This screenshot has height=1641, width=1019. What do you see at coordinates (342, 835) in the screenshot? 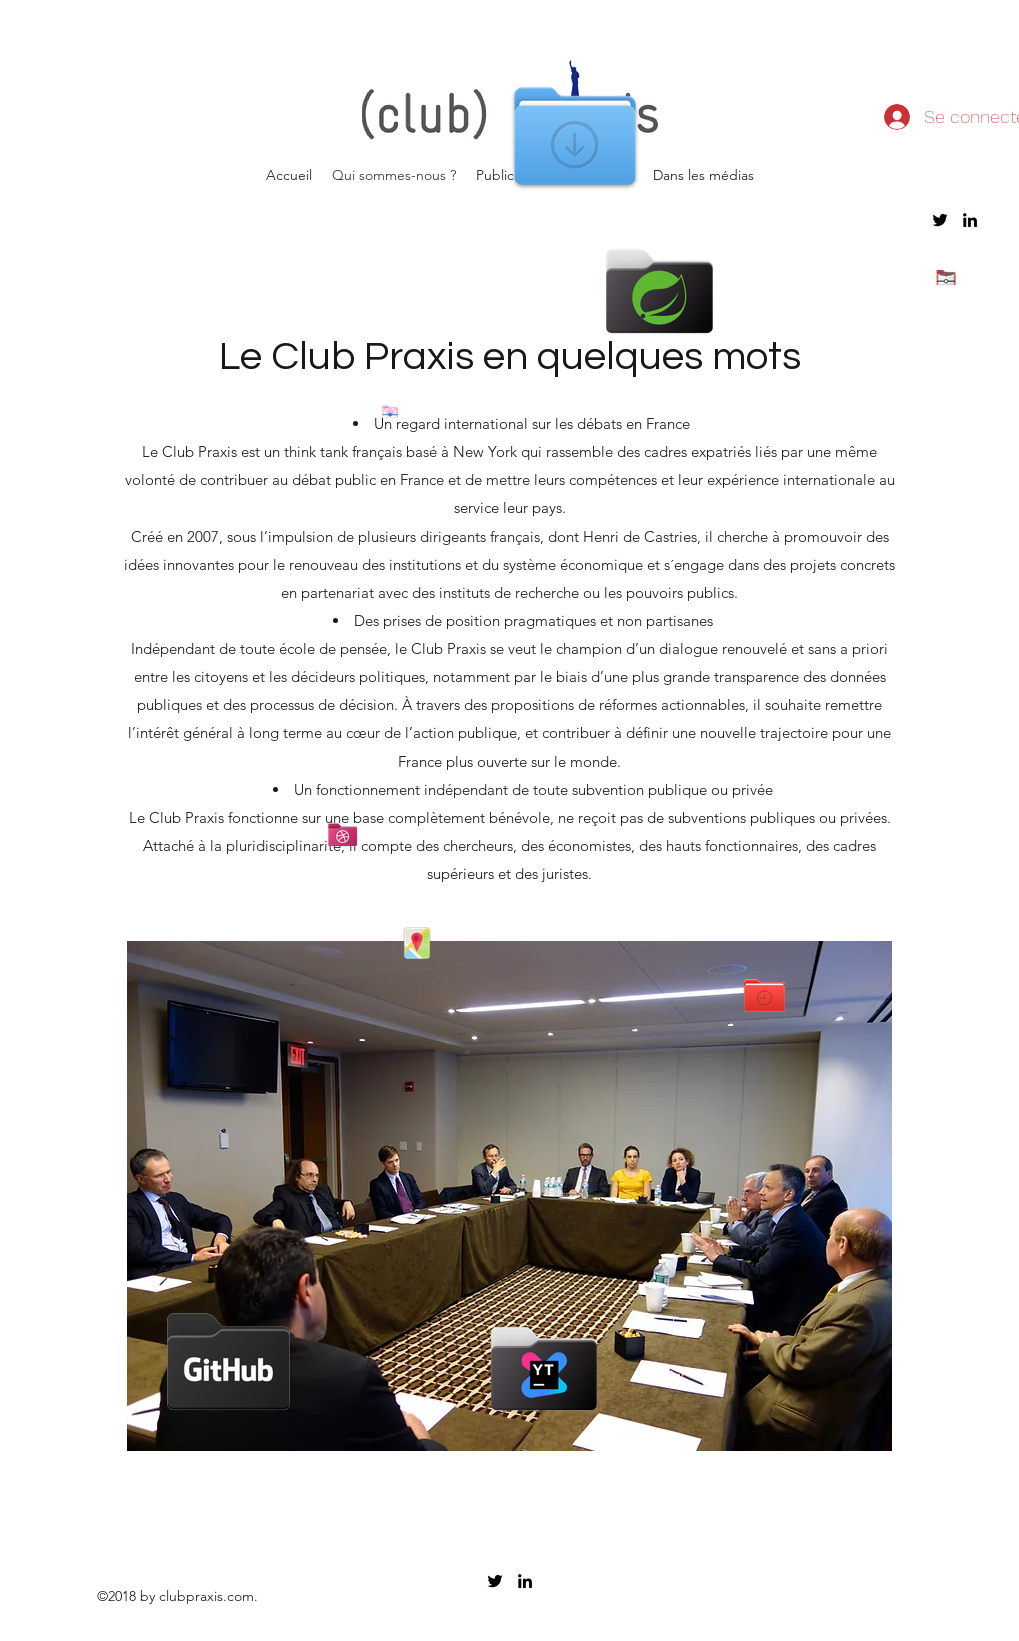
I see `folder containing Dribbble design assets` at bounding box center [342, 835].